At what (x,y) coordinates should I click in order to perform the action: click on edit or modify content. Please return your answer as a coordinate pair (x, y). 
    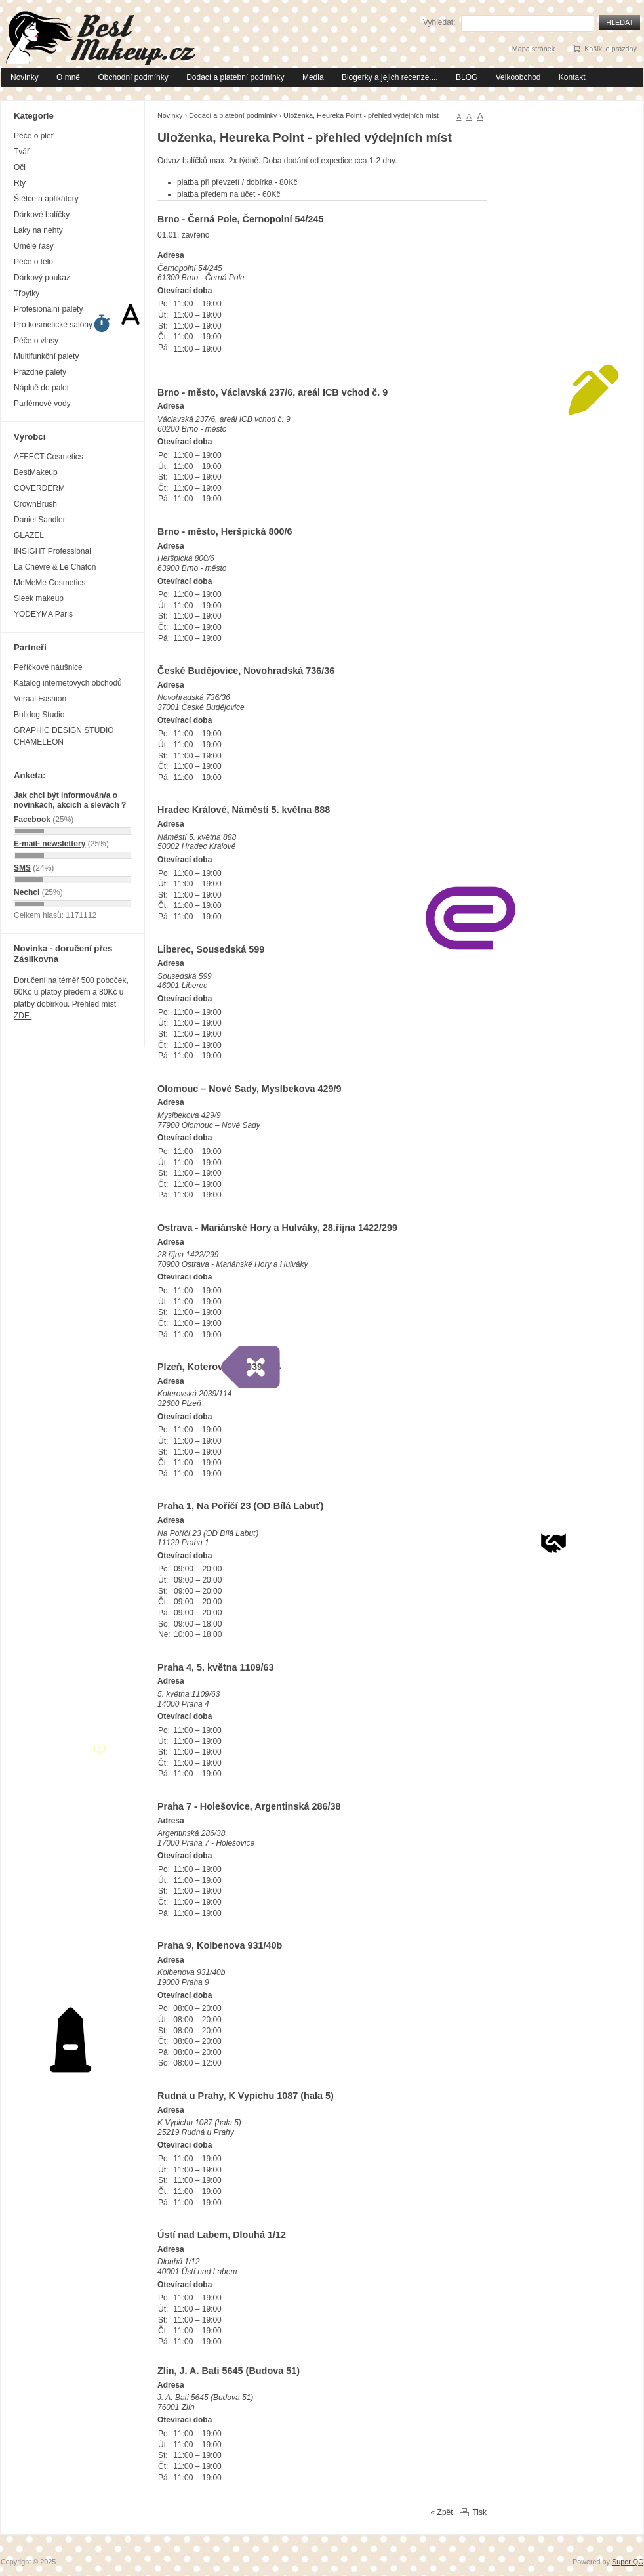
    Looking at the image, I should click on (594, 390).